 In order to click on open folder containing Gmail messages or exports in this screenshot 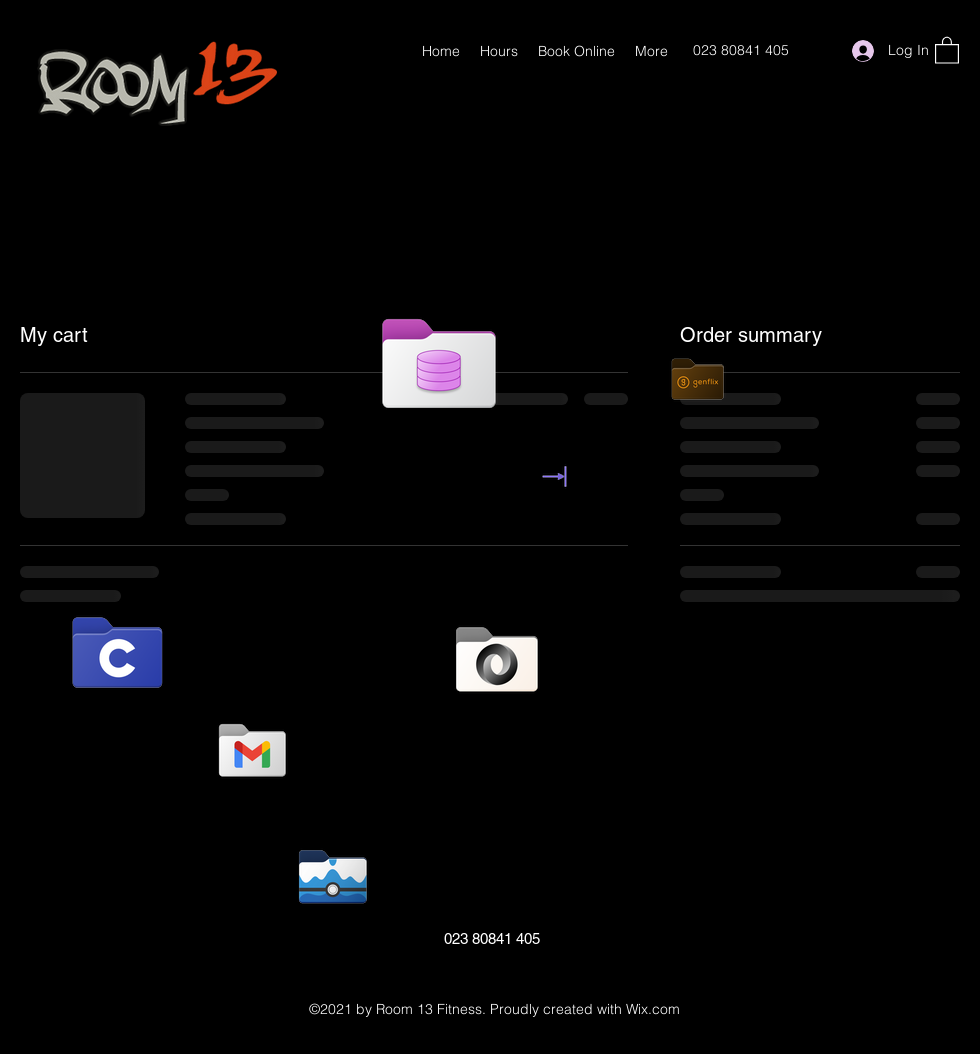, I will do `click(252, 752)`.